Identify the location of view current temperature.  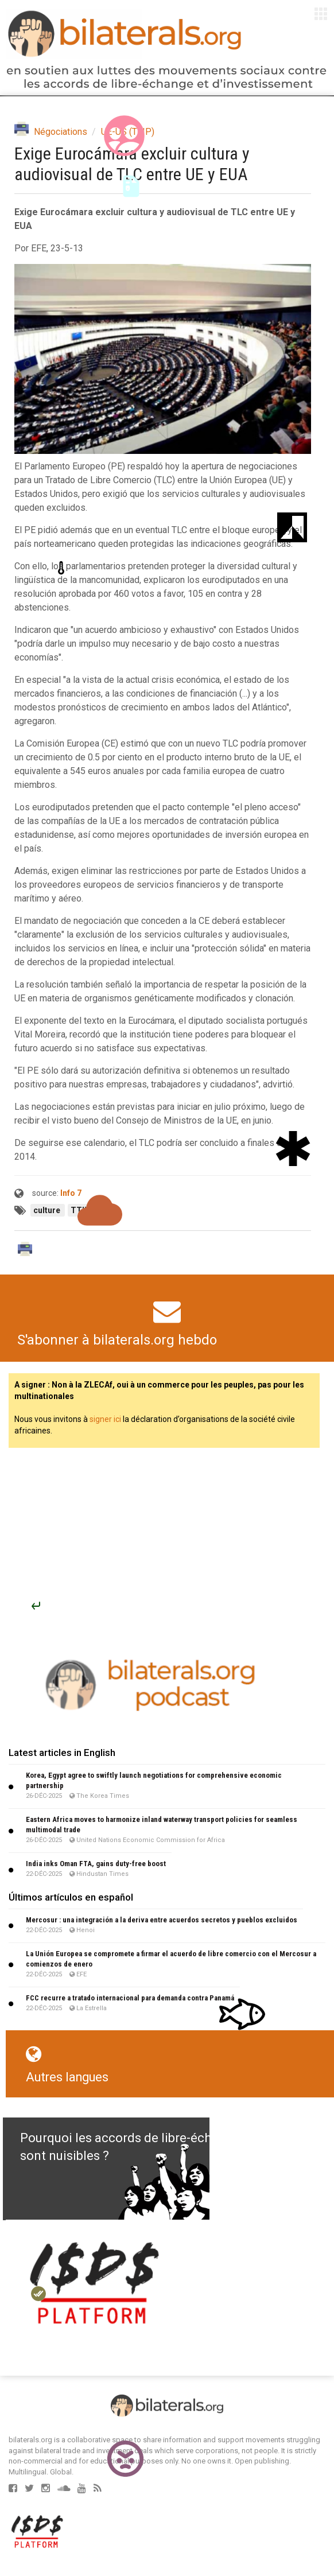
(61, 568).